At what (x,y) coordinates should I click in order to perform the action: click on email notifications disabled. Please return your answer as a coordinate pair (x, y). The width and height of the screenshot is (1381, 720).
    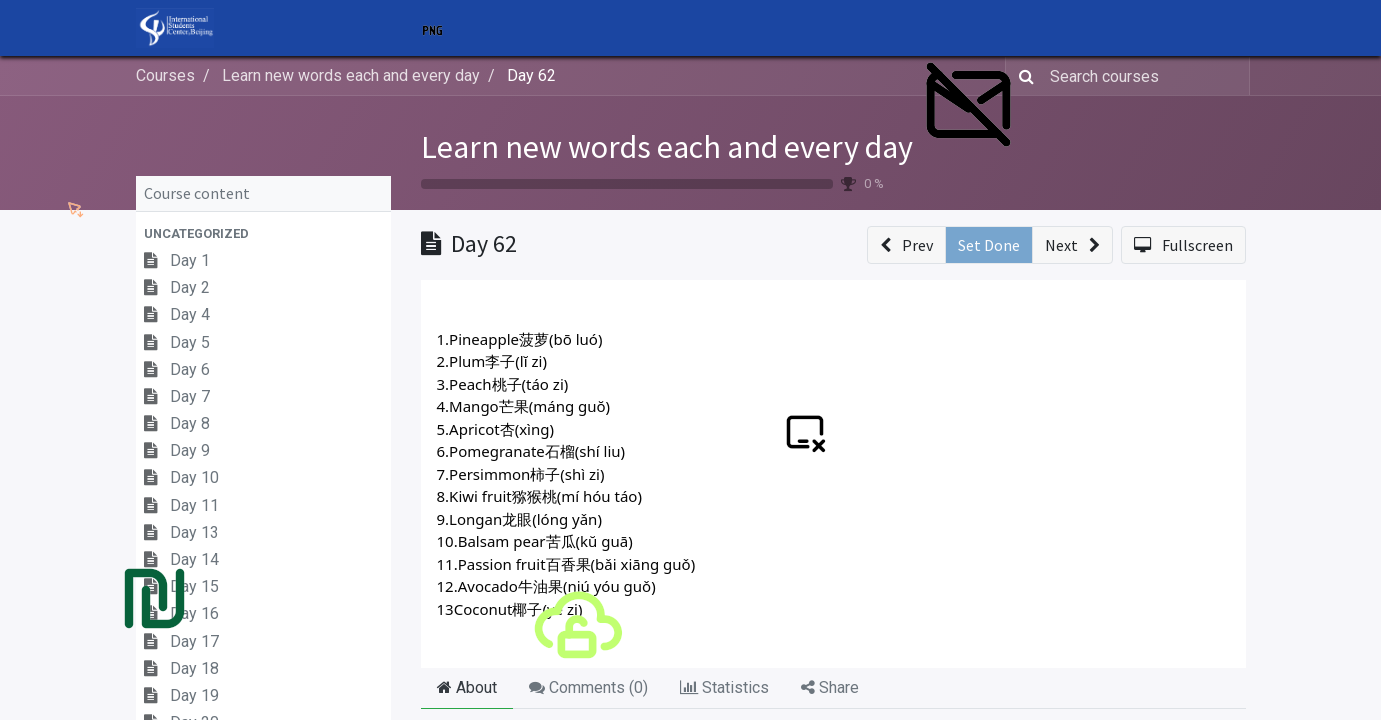
    Looking at the image, I should click on (968, 104).